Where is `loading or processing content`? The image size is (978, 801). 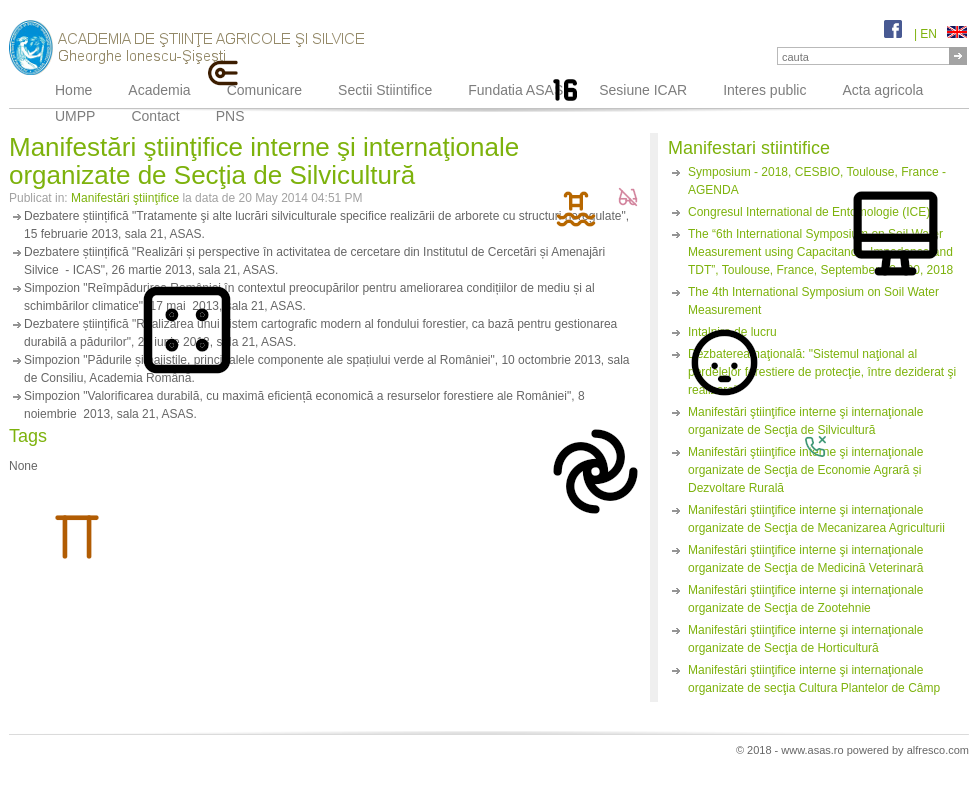
loading or processing content is located at coordinates (595, 471).